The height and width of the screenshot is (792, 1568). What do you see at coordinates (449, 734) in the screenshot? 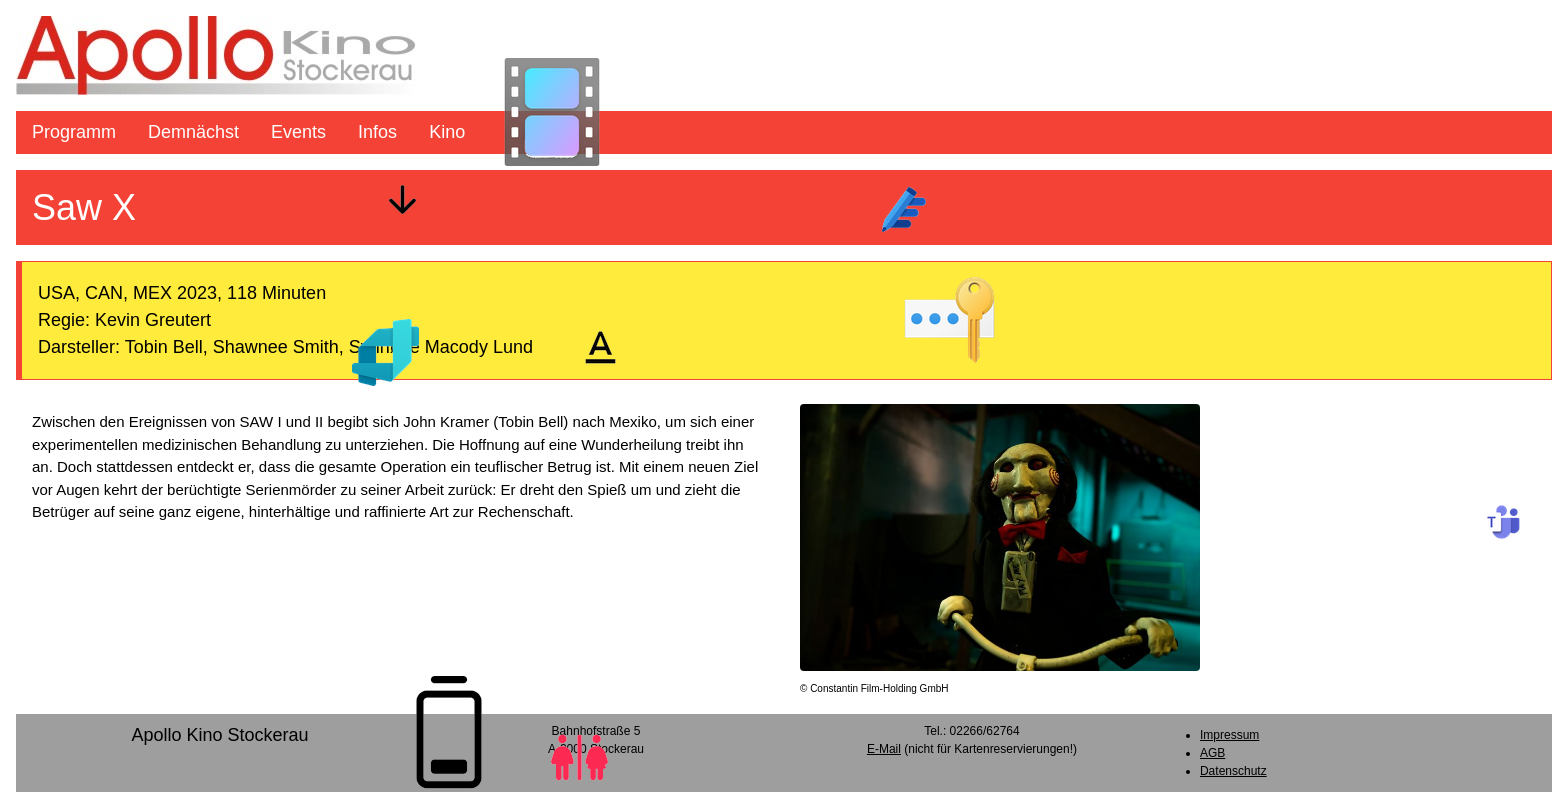
I see `indicates low battery level` at bounding box center [449, 734].